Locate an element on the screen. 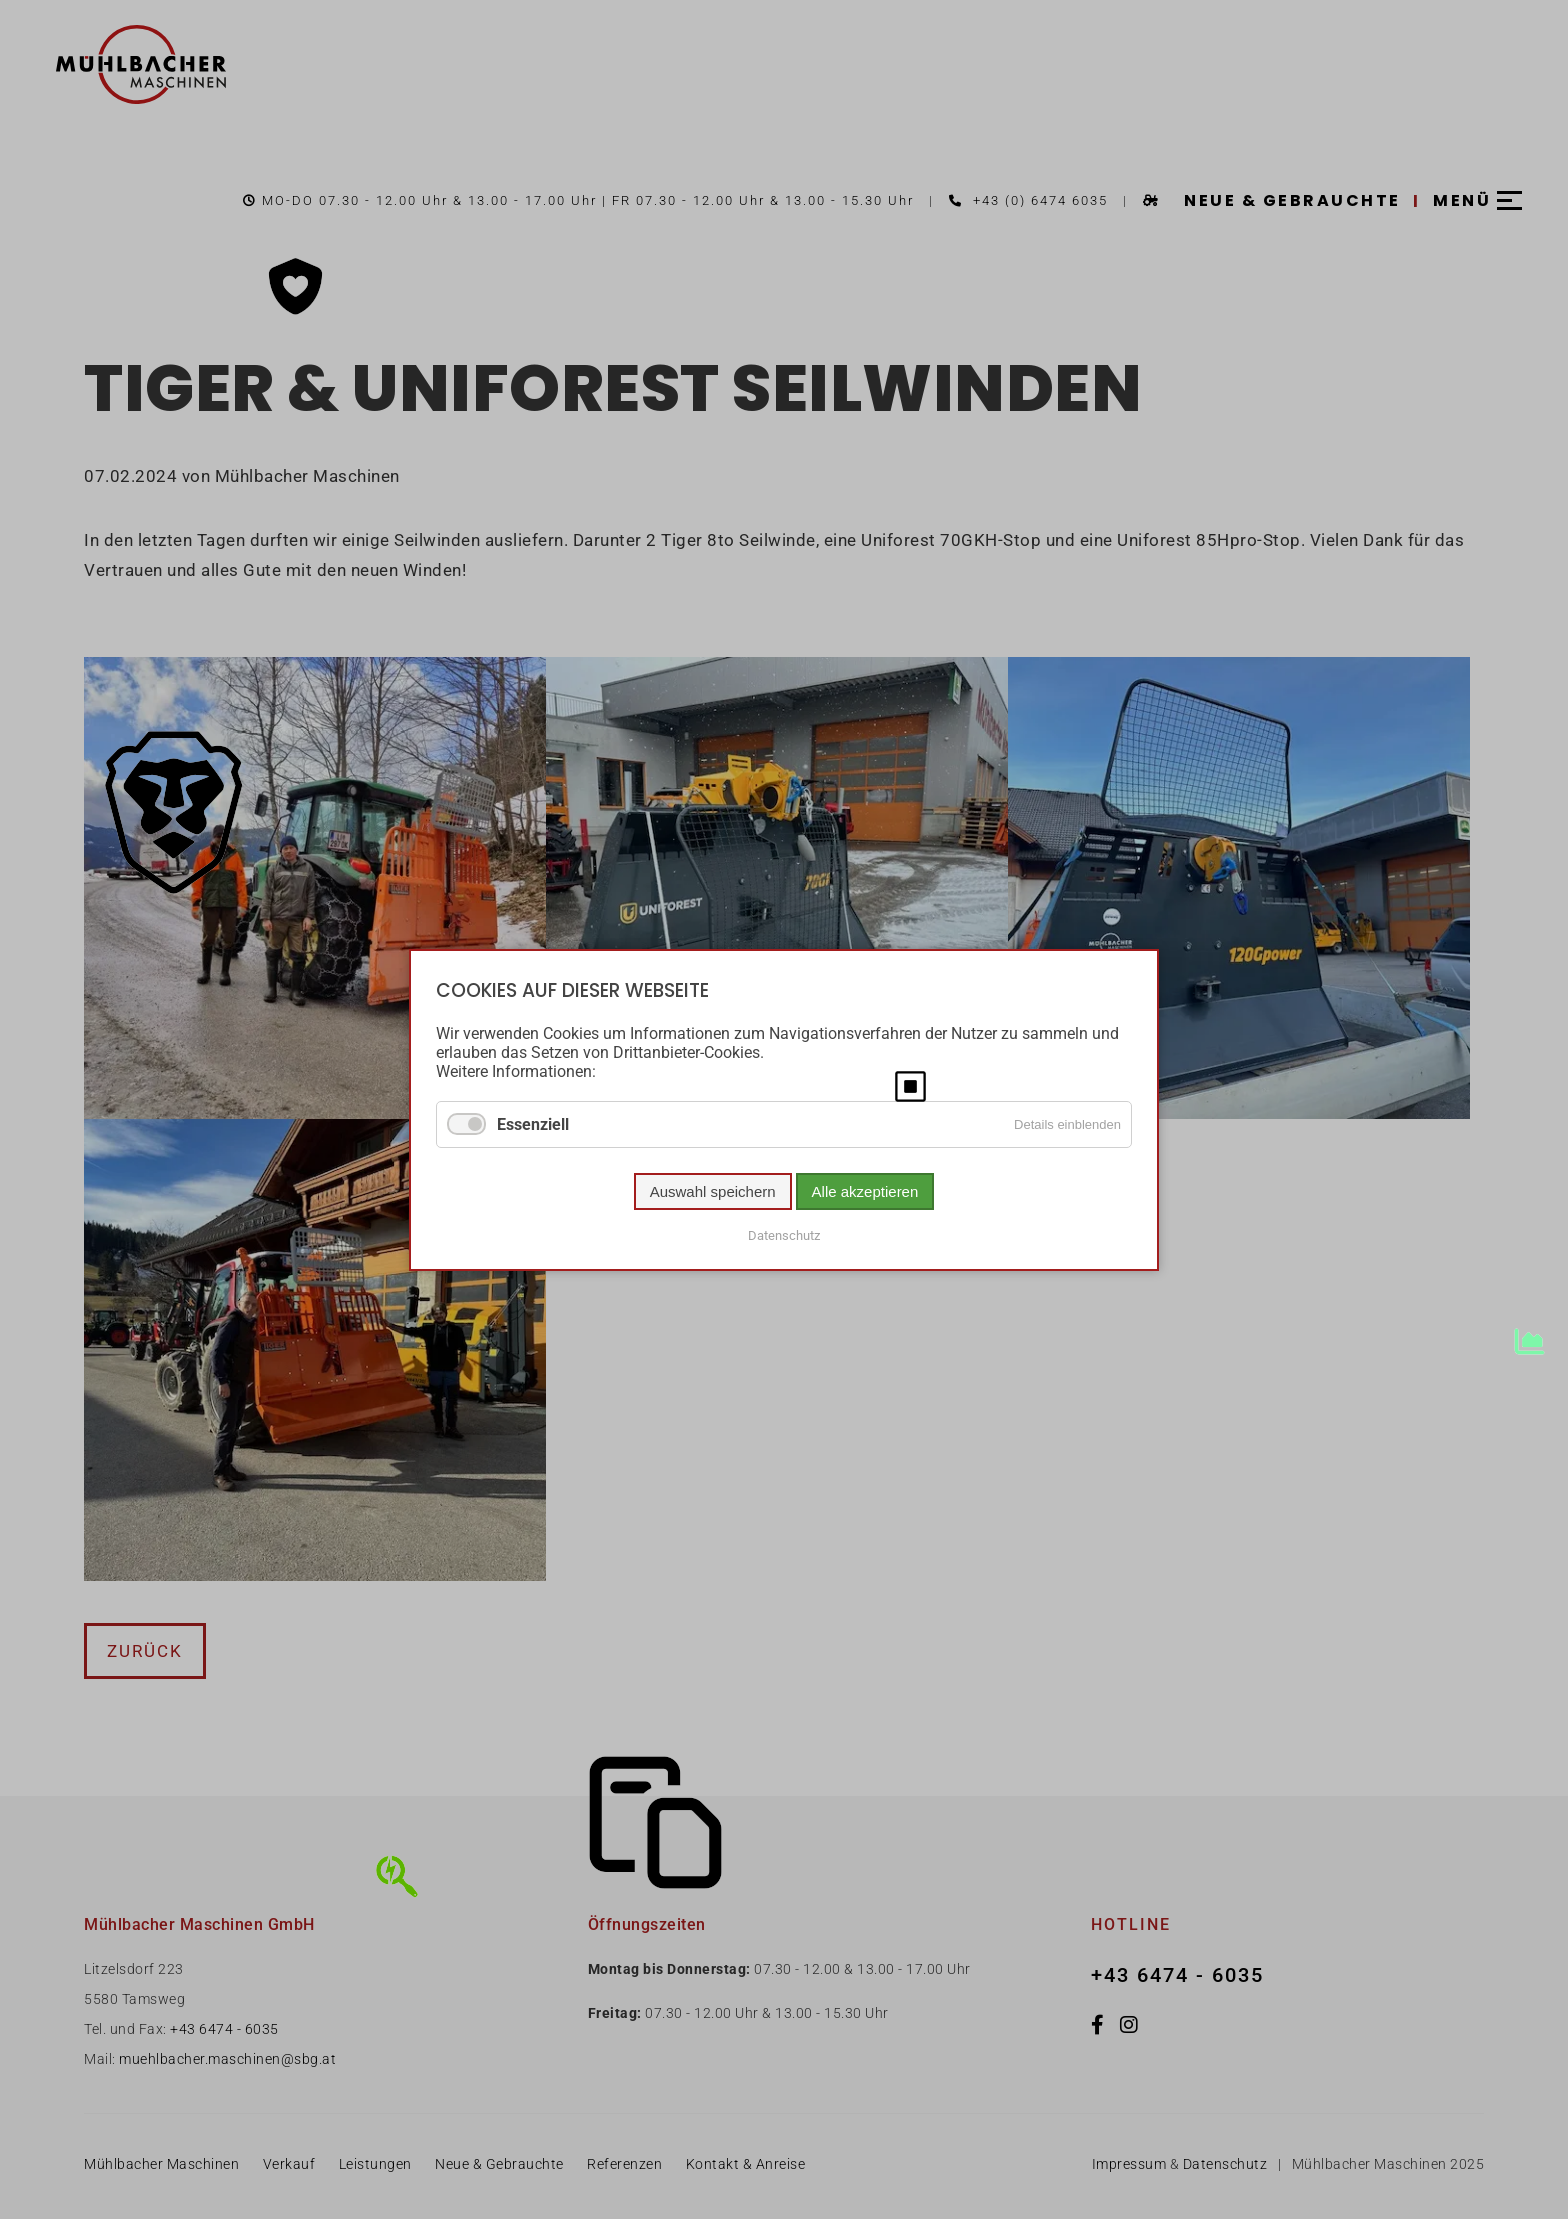  health or medical protection status is located at coordinates (295, 286).